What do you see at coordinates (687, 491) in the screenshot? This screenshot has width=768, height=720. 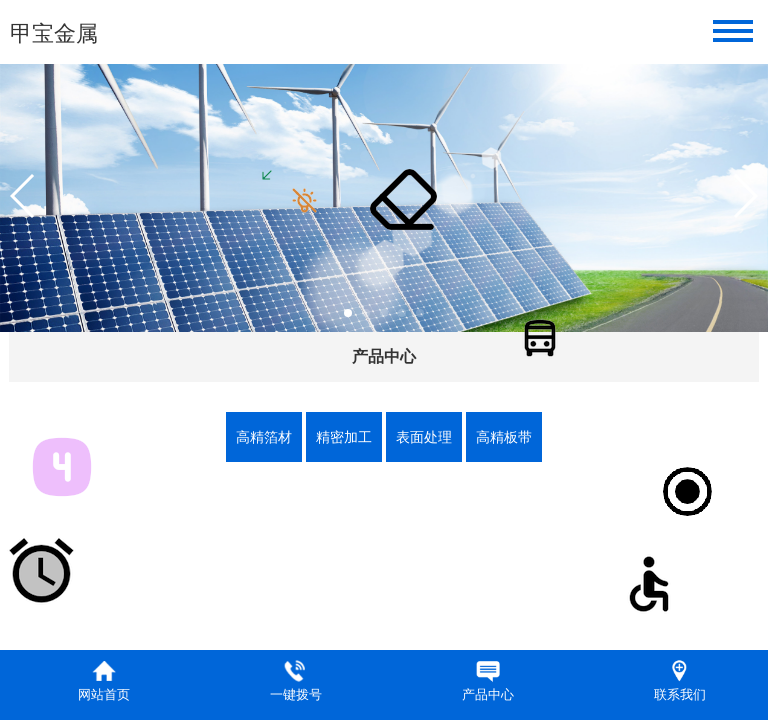 I see `indicates a selected radio button option` at bounding box center [687, 491].